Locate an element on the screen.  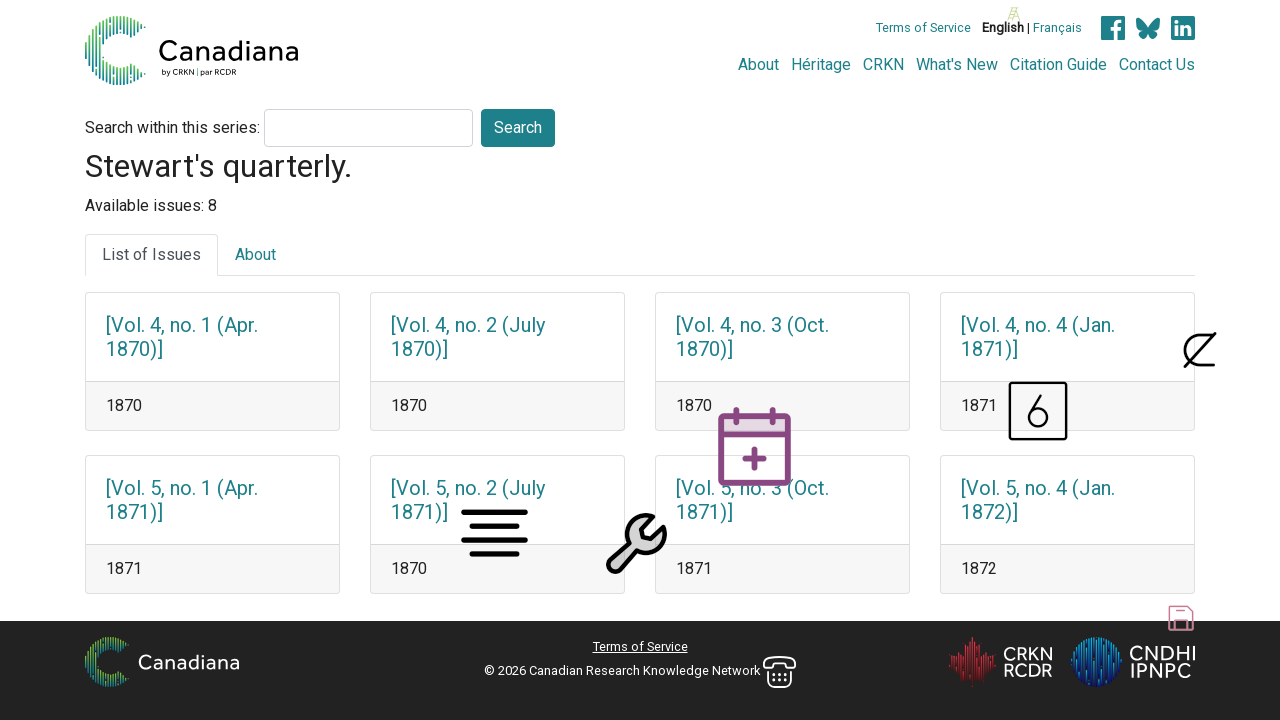
access tools or equipment section is located at coordinates (1014, 14).